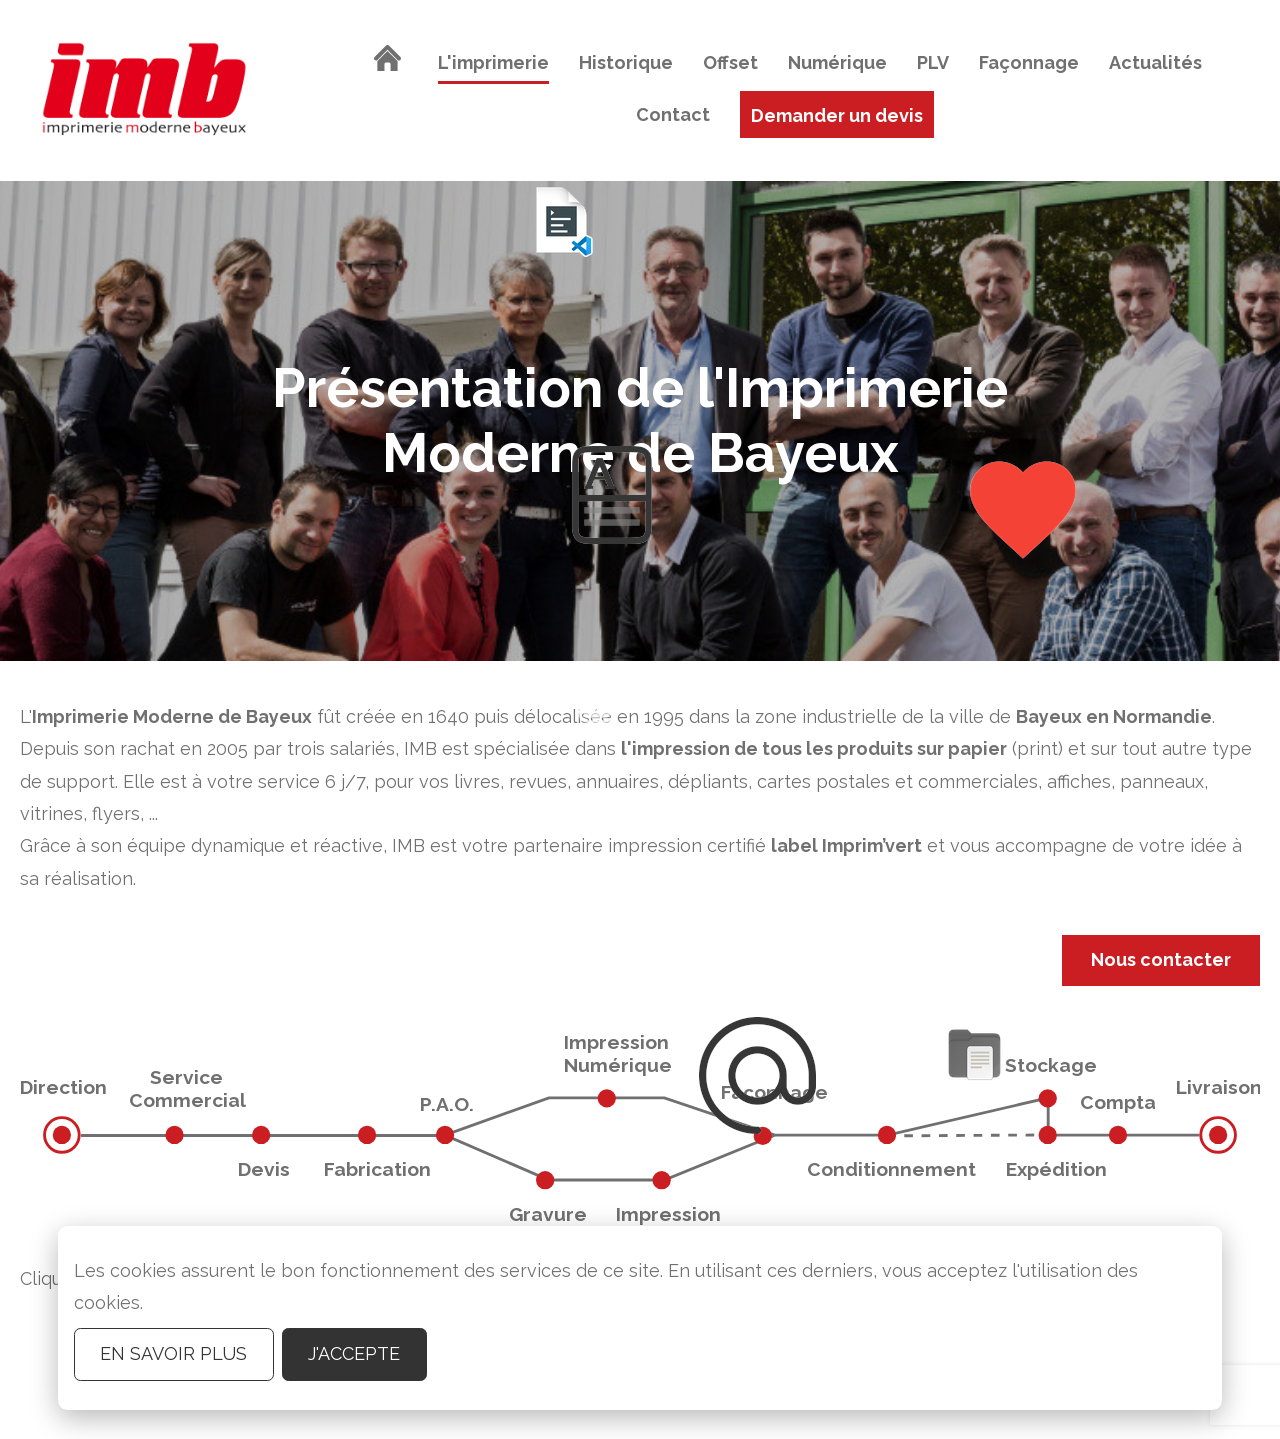  What do you see at coordinates (615, 495) in the screenshot?
I see `scan a document or image` at bounding box center [615, 495].